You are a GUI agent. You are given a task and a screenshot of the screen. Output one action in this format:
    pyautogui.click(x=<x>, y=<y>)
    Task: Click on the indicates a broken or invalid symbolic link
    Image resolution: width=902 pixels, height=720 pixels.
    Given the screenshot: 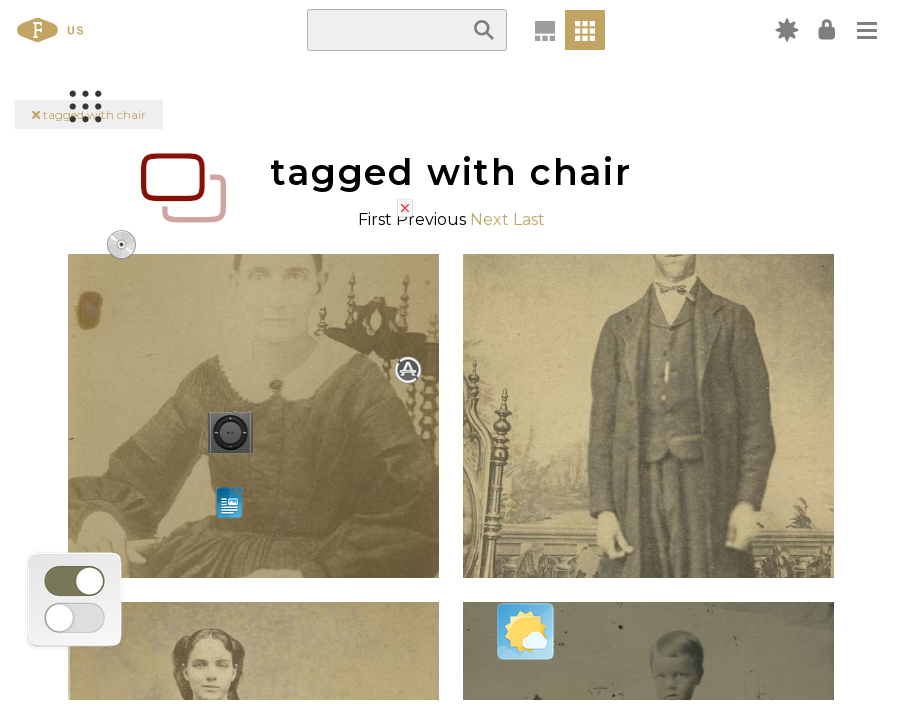 What is the action you would take?
    pyautogui.click(x=405, y=208)
    